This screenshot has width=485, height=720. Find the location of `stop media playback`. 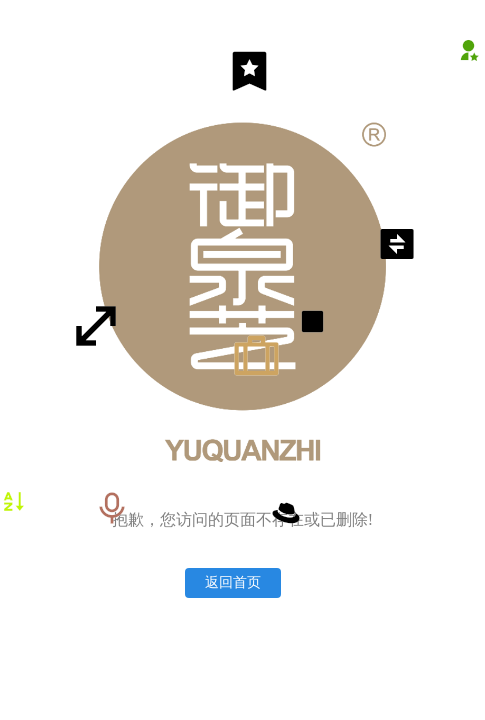

stop media playback is located at coordinates (312, 321).